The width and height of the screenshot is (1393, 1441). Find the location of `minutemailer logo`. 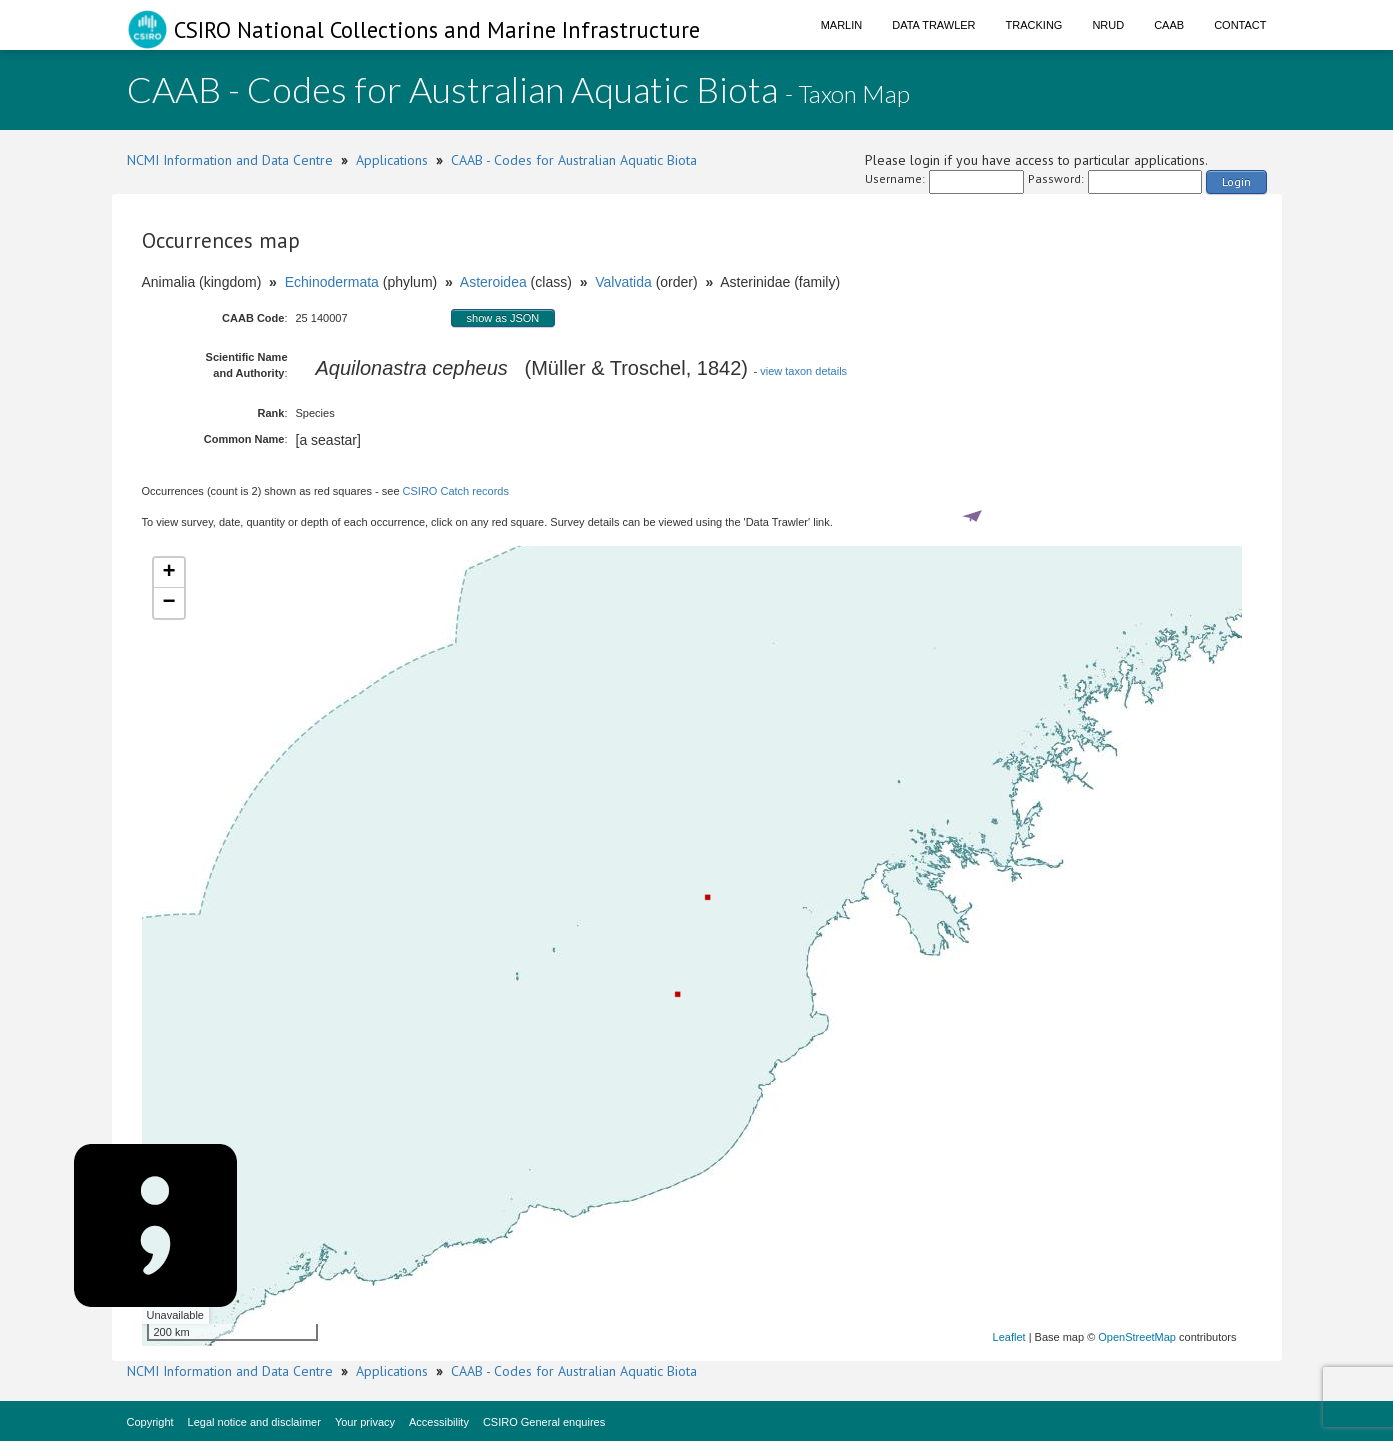

minutemailer logo is located at coordinates (972, 516).